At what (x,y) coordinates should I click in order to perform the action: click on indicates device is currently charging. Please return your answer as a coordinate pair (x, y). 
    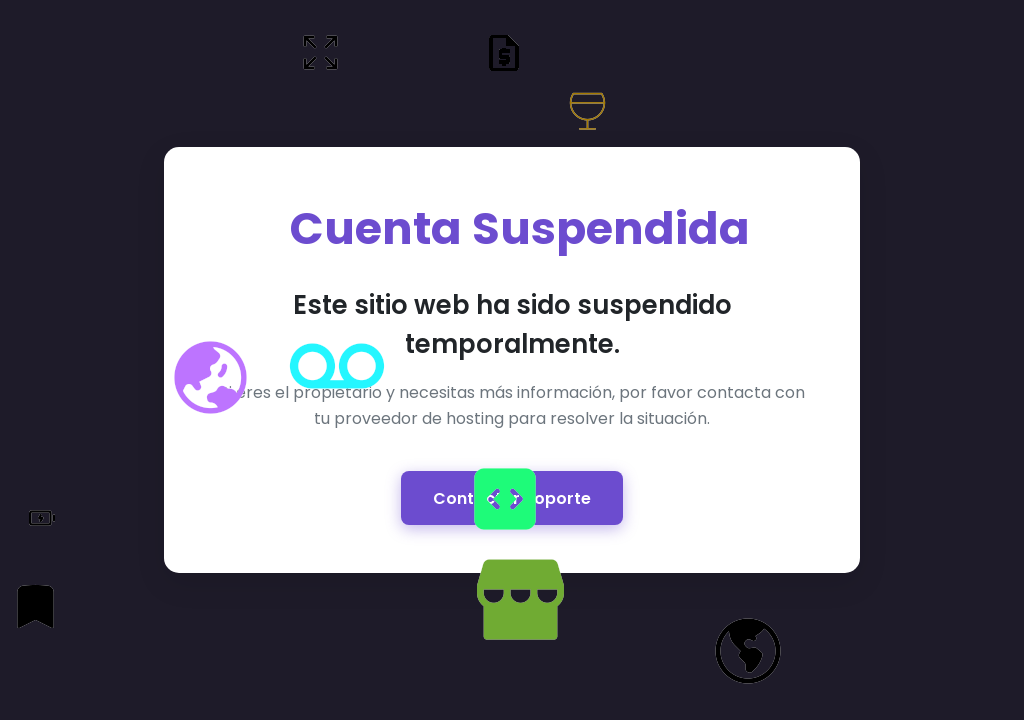
    Looking at the image, I should click on (42, 518).